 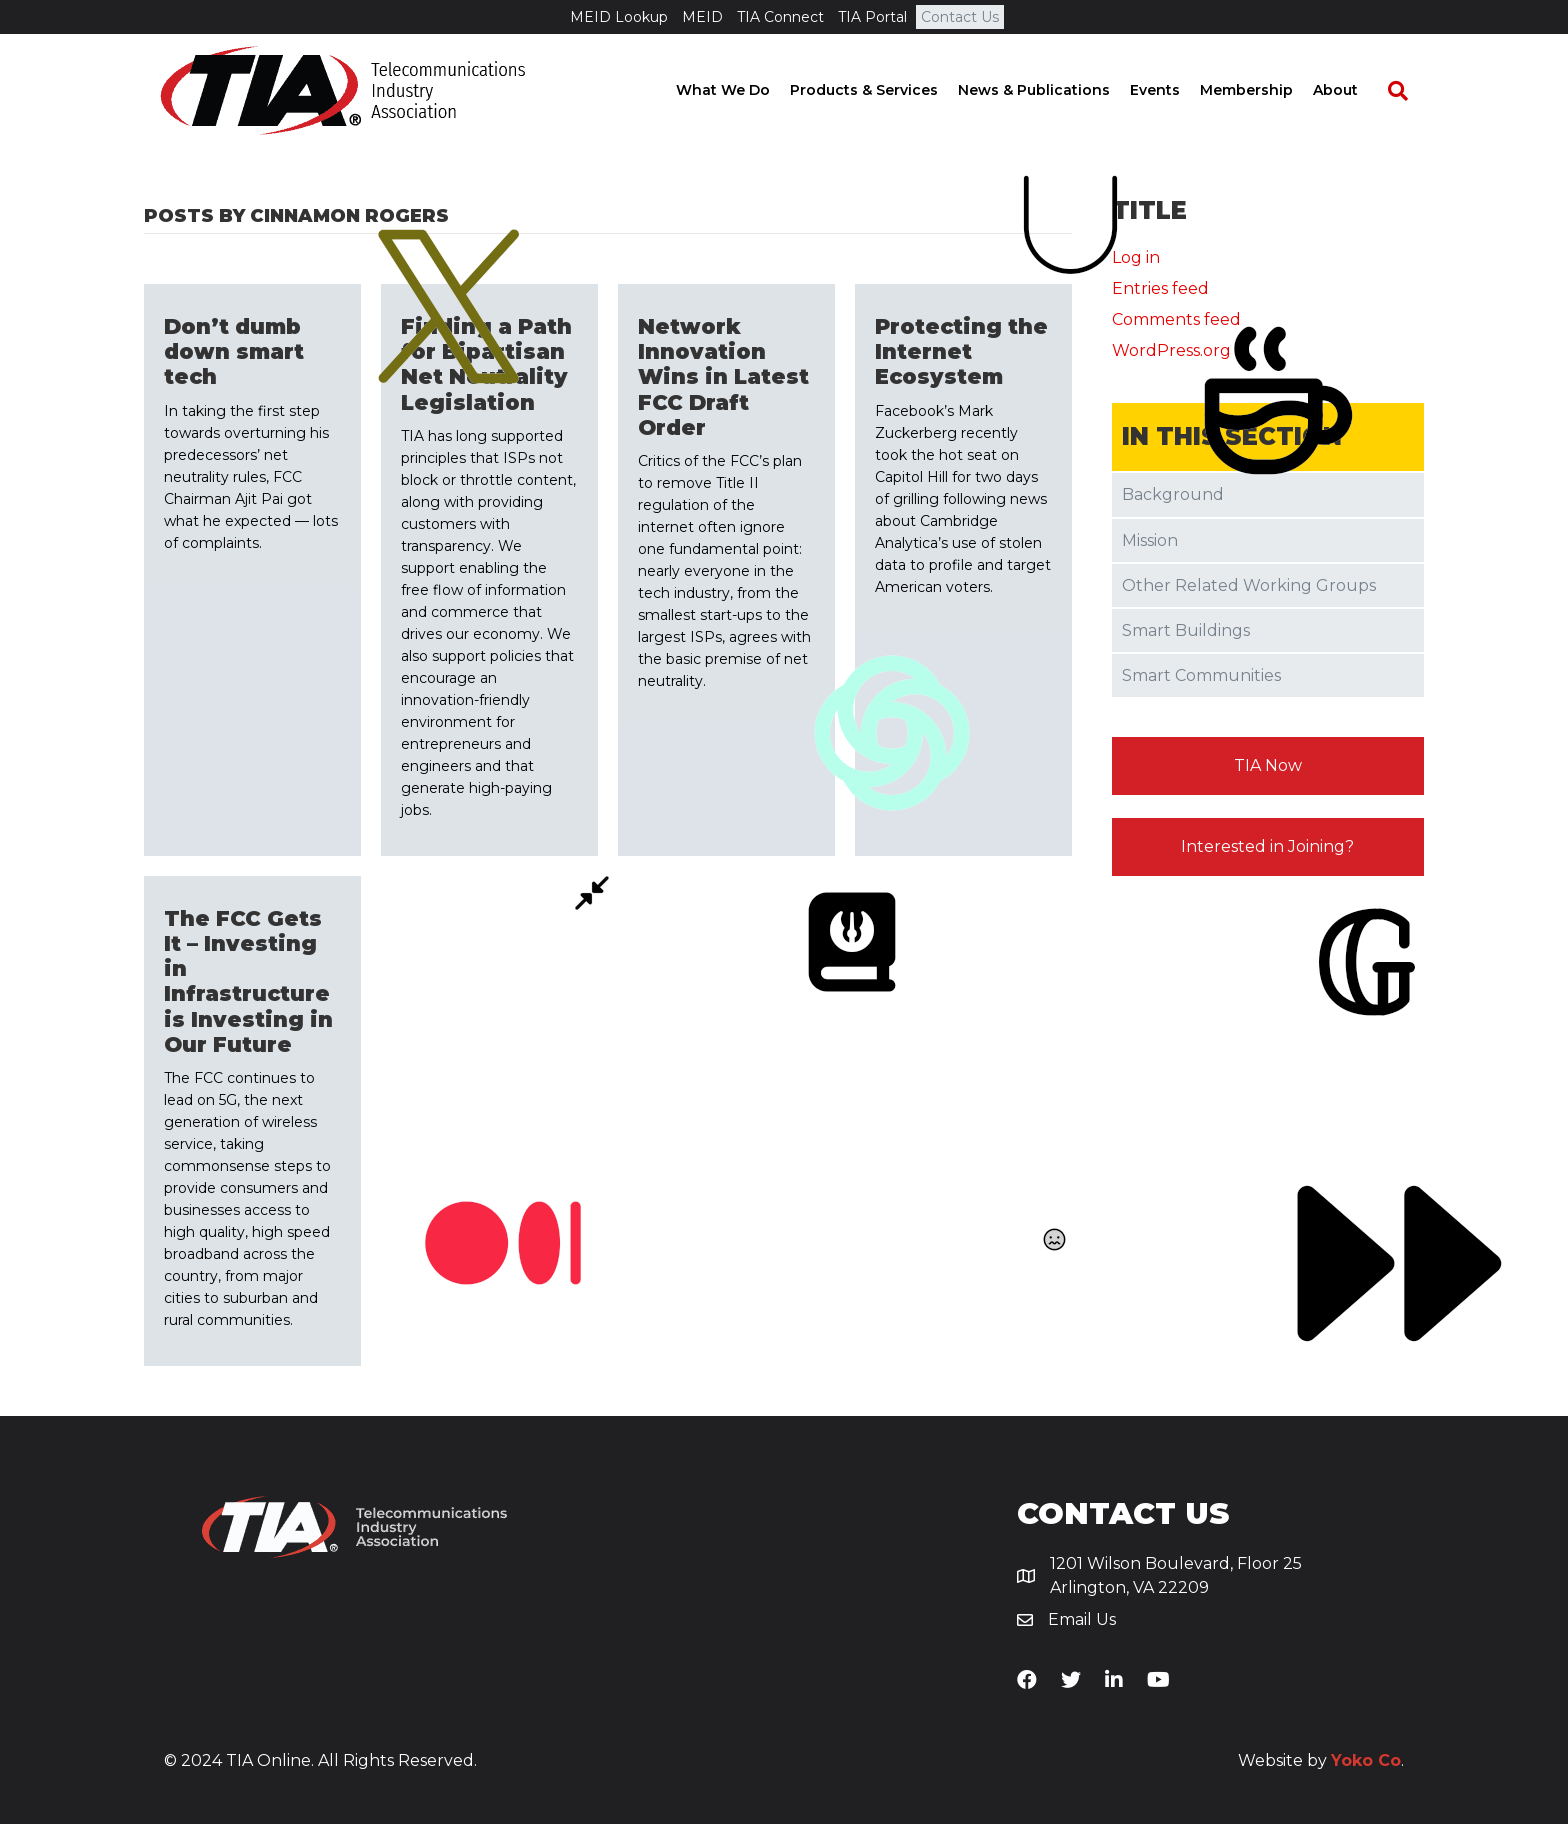 What do you see at coordinates (1367, 962) in the screenshot?
I see `link to The Guardian news website` at bounding box center [1367, 962].